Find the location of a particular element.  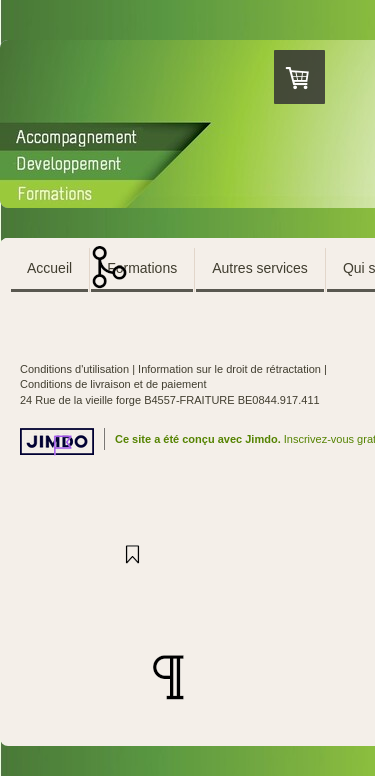

toggle whitespace visibility in editor is located at coordinates (170, 679).